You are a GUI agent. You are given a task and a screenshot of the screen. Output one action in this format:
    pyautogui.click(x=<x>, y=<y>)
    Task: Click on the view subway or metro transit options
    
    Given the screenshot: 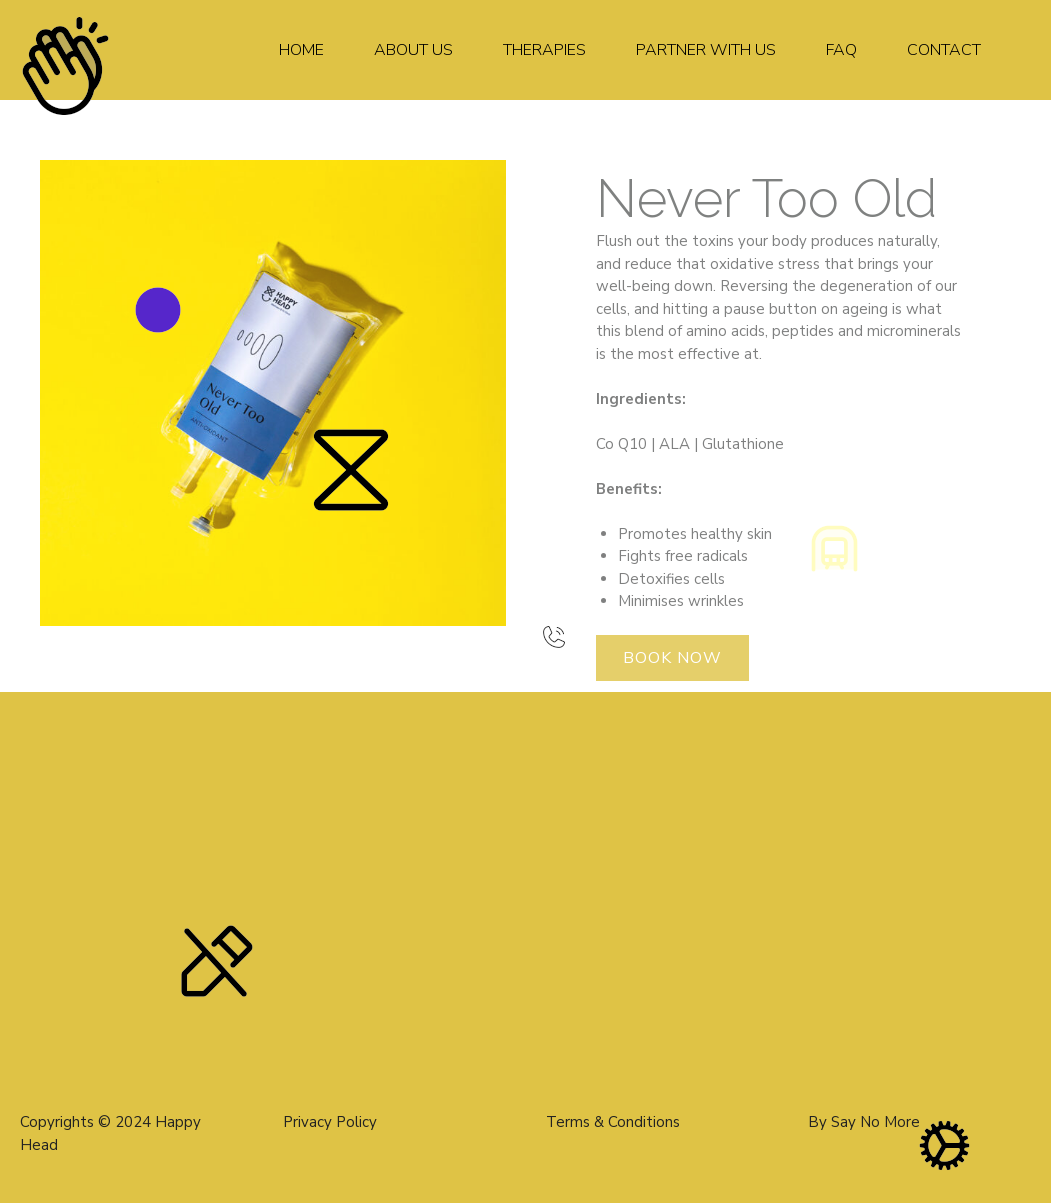 What is the action you would take?
    pyautogui.click(x=834, y=550)
    